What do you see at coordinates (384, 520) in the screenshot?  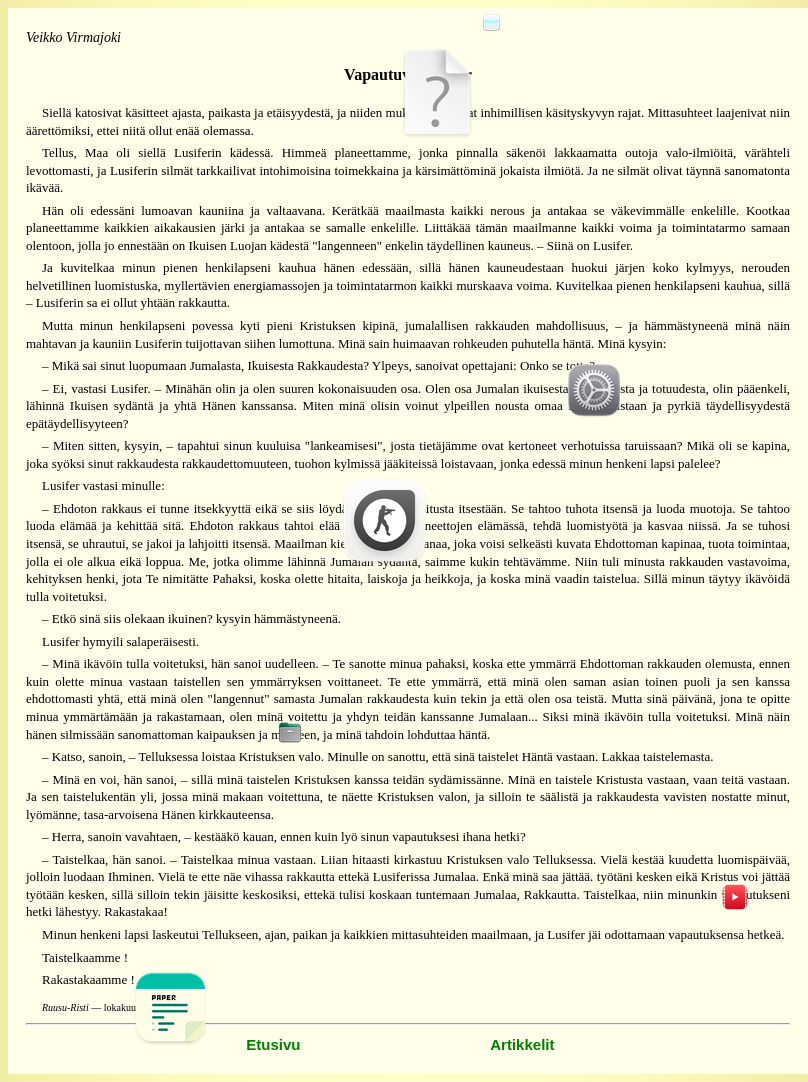 I see `launch counter-strike: global offensive` at bounding box center [384, 520].